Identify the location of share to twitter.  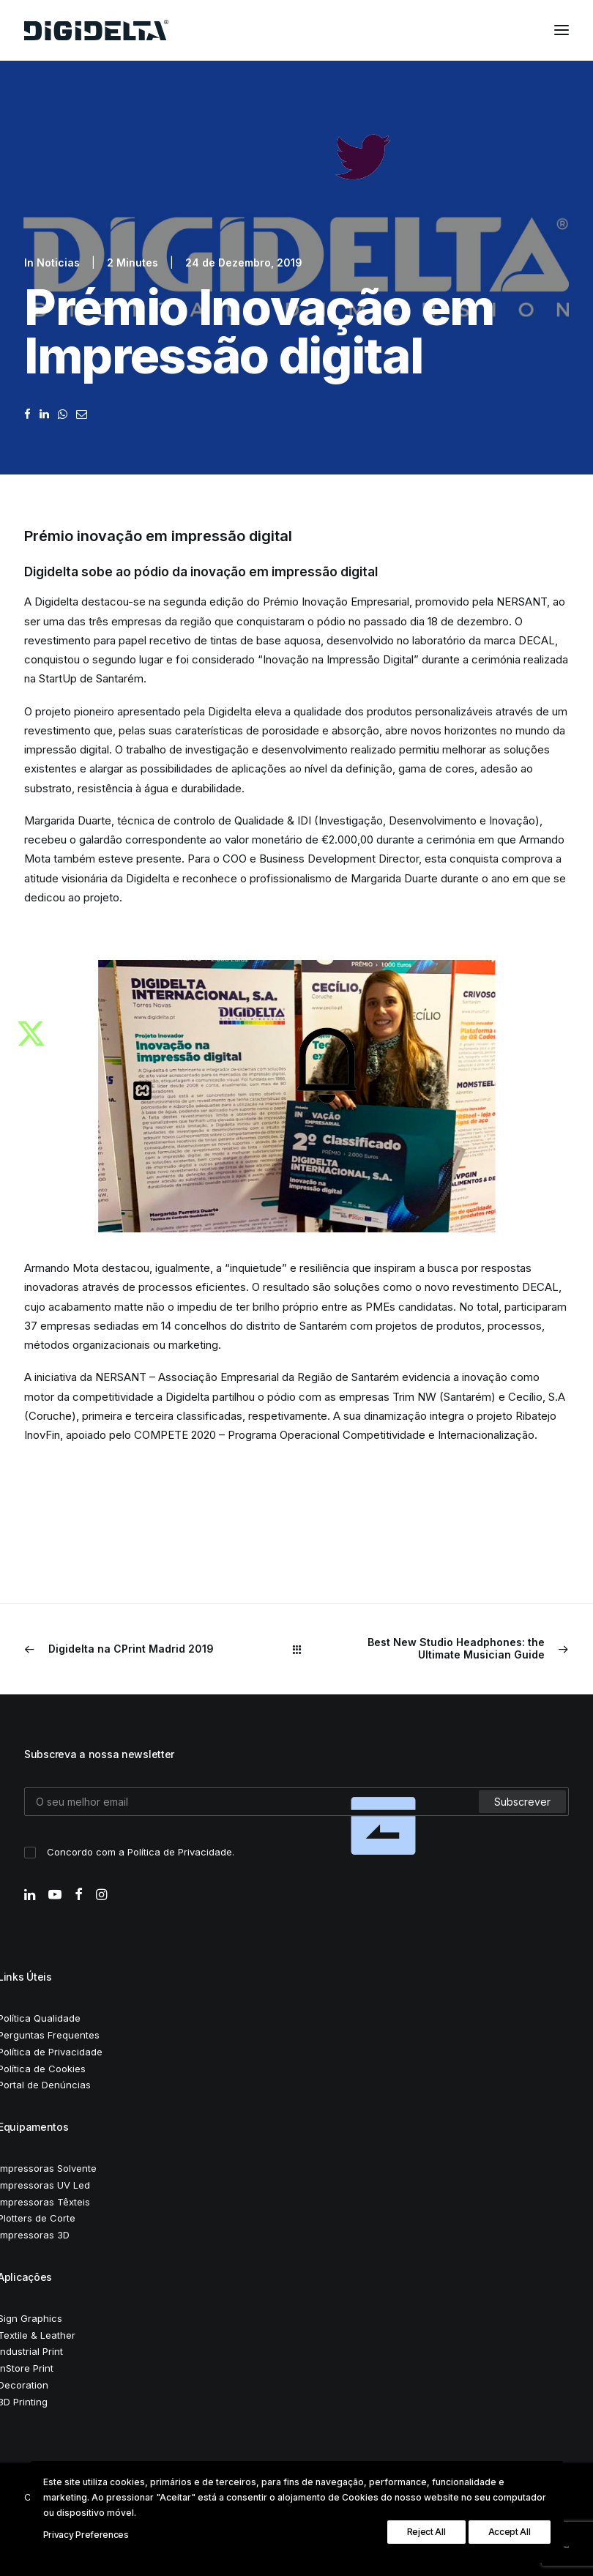
(362, 157).